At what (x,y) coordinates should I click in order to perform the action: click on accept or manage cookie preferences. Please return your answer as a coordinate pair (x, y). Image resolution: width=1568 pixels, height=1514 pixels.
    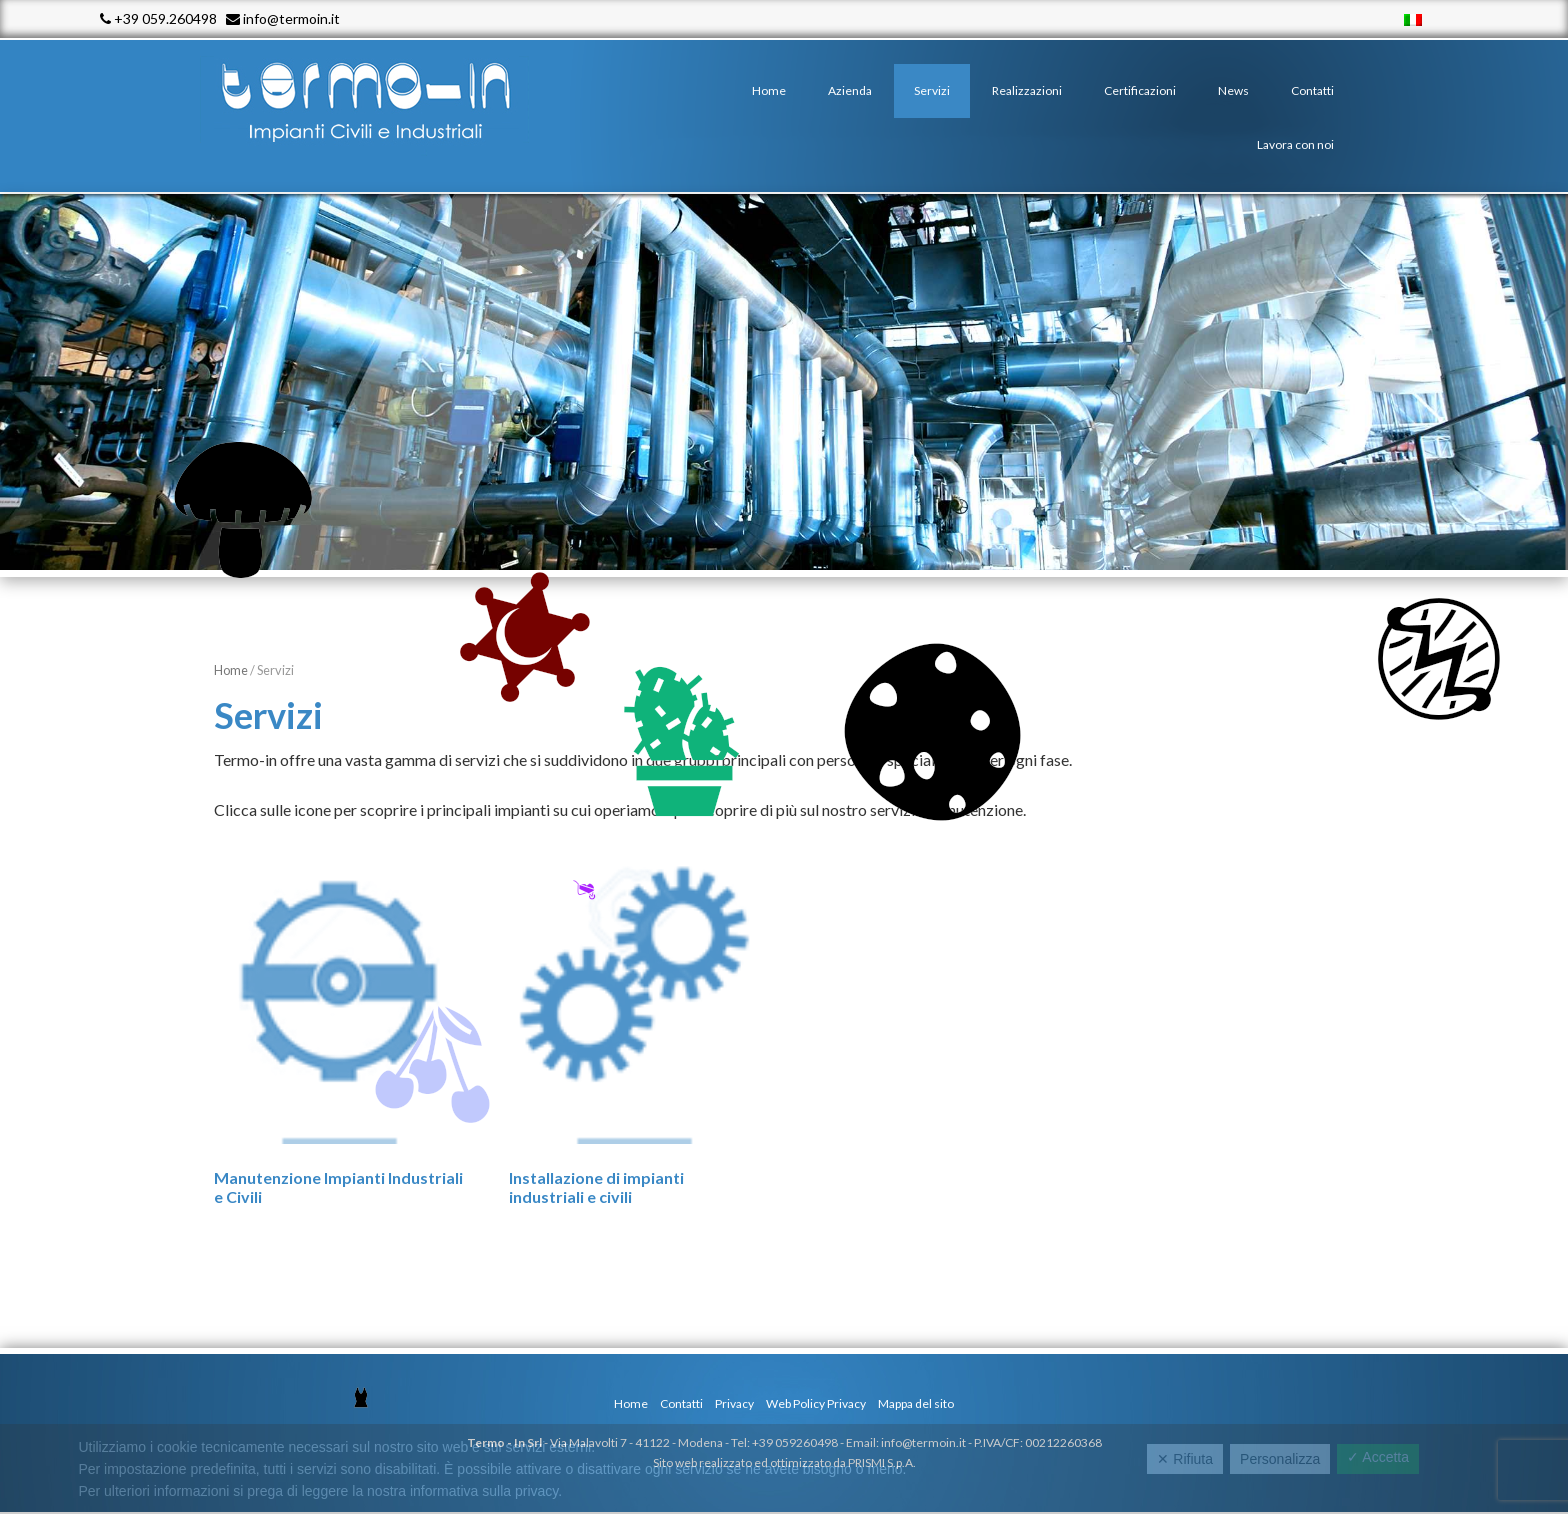
    Looking at the image, I should click on (933, 732).